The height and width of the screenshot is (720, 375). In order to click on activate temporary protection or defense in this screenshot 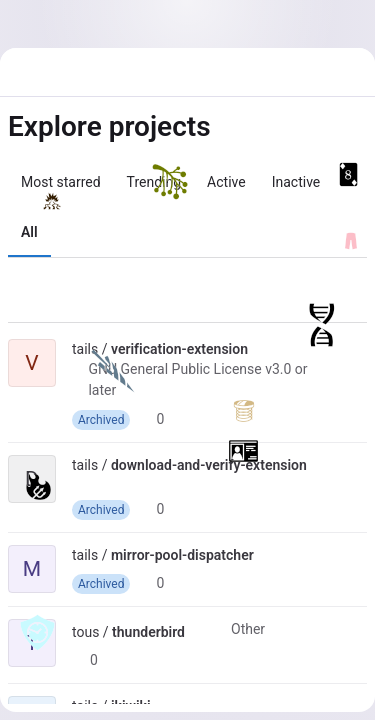, I will do `click(37, 632)`.